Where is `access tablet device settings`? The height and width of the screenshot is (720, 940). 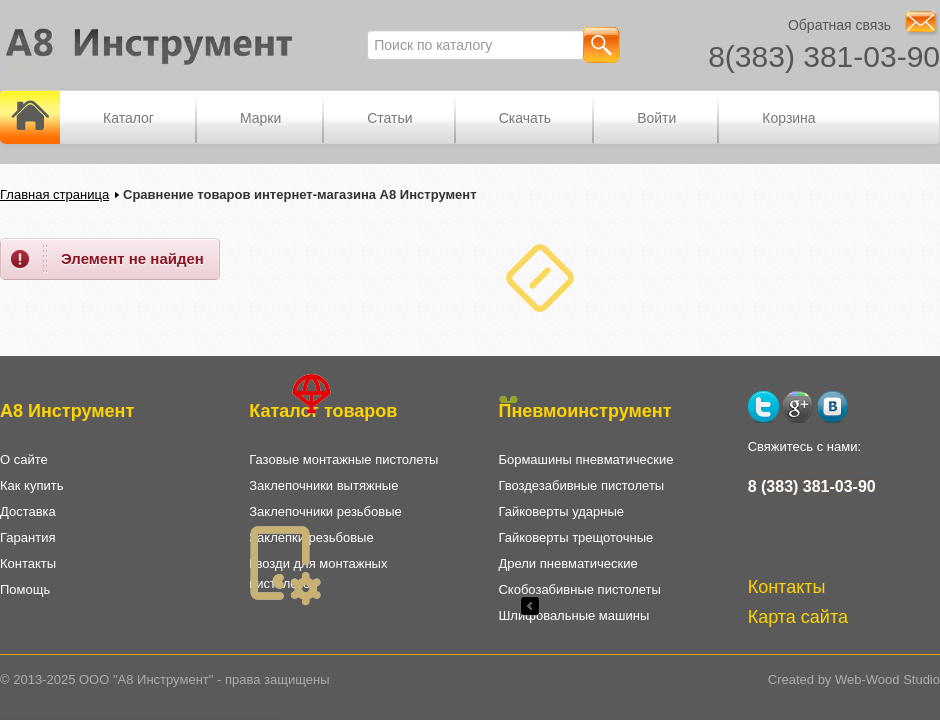
access tablet device settings is located at coordinates (280, 563).